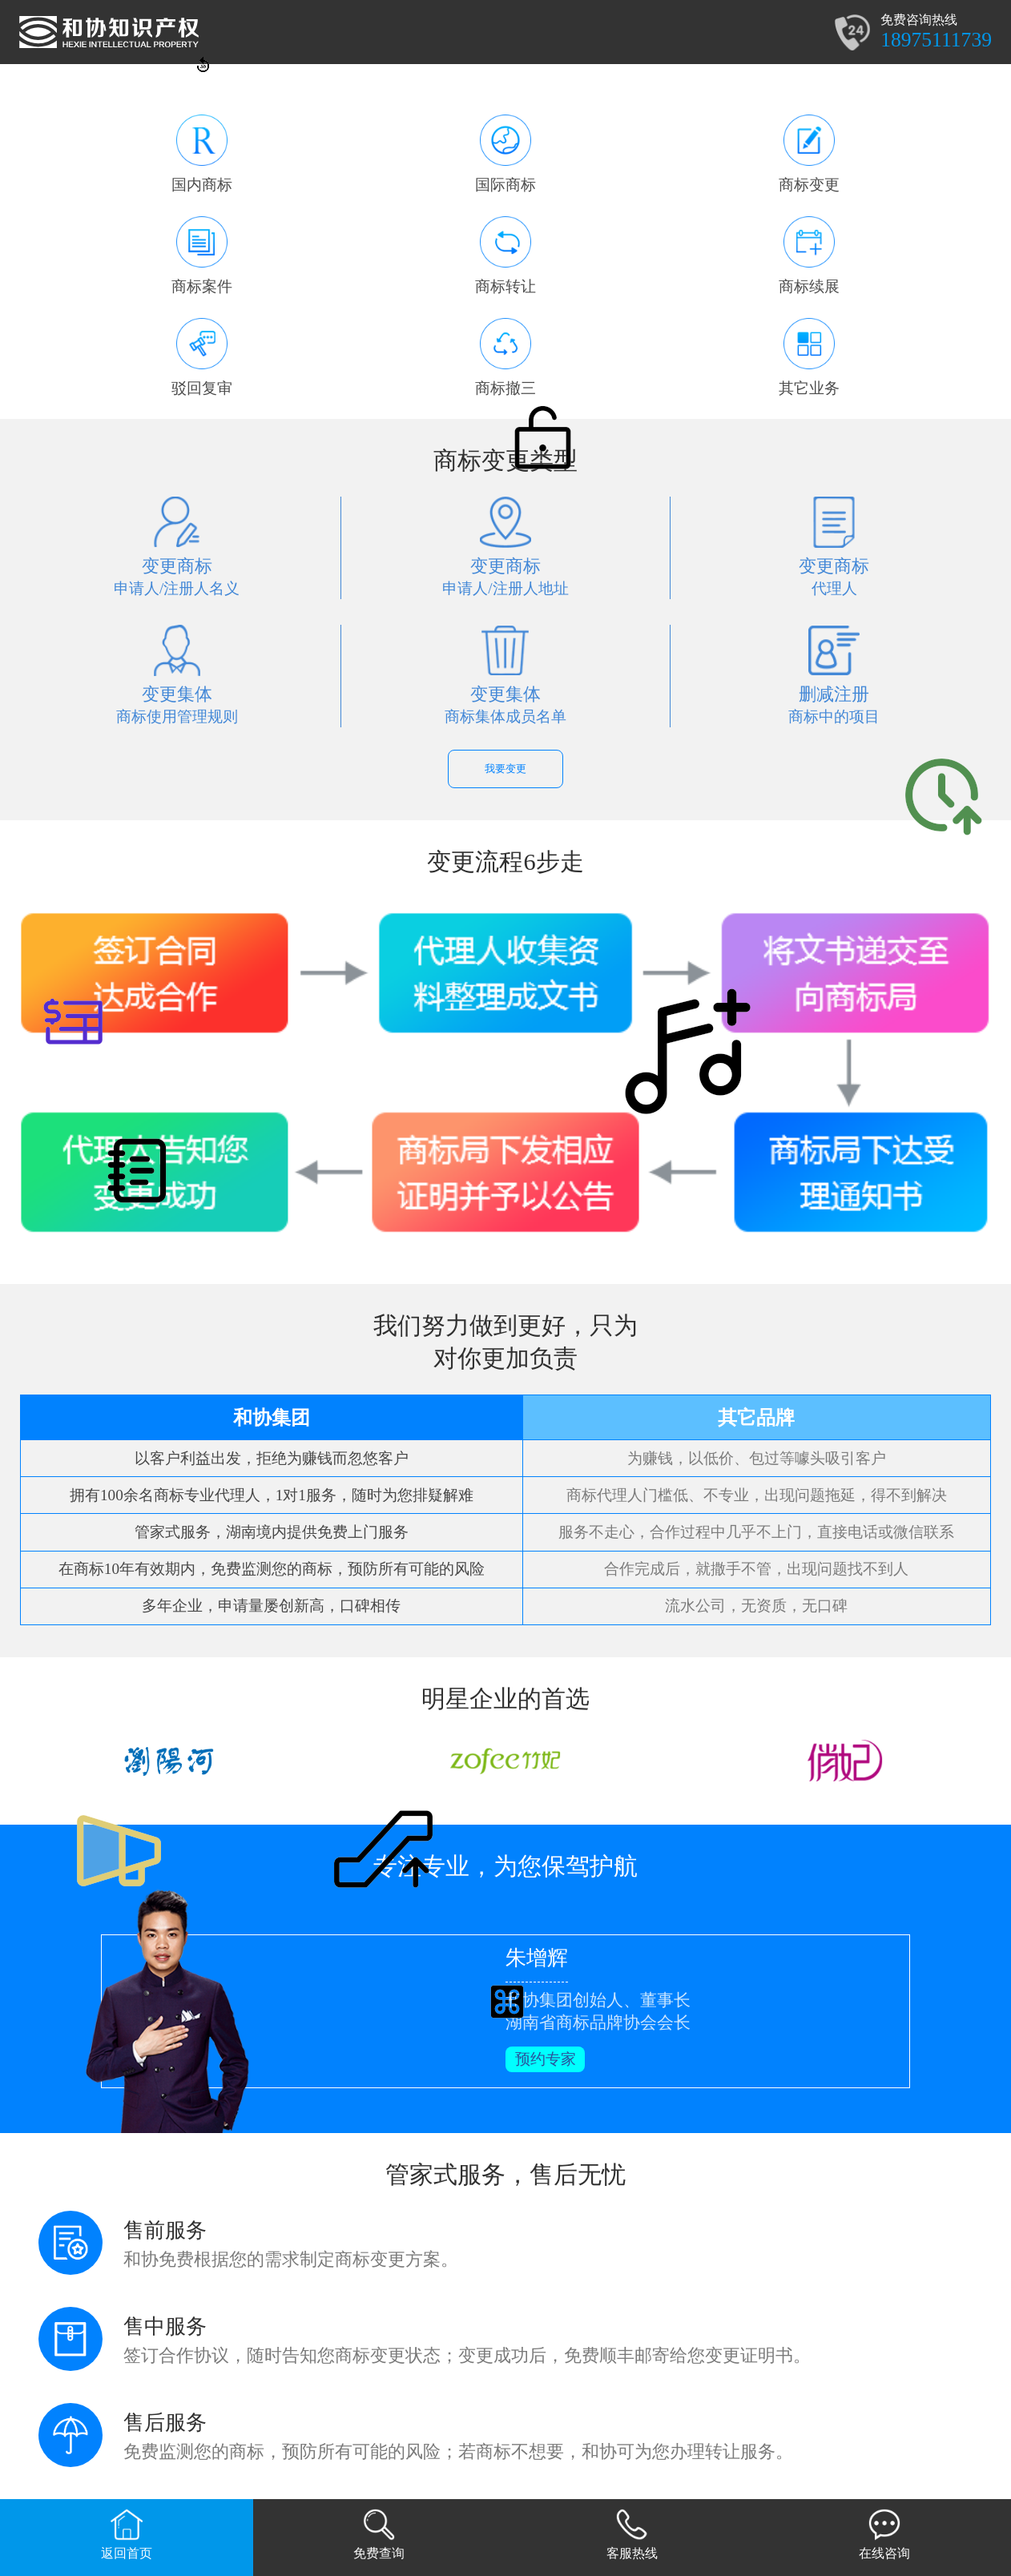 The width and height of the screenshot is (1011, 2576). Describe the element at coordinates (74, 1022) in the screenshot. I see `view invoice details` at that location.